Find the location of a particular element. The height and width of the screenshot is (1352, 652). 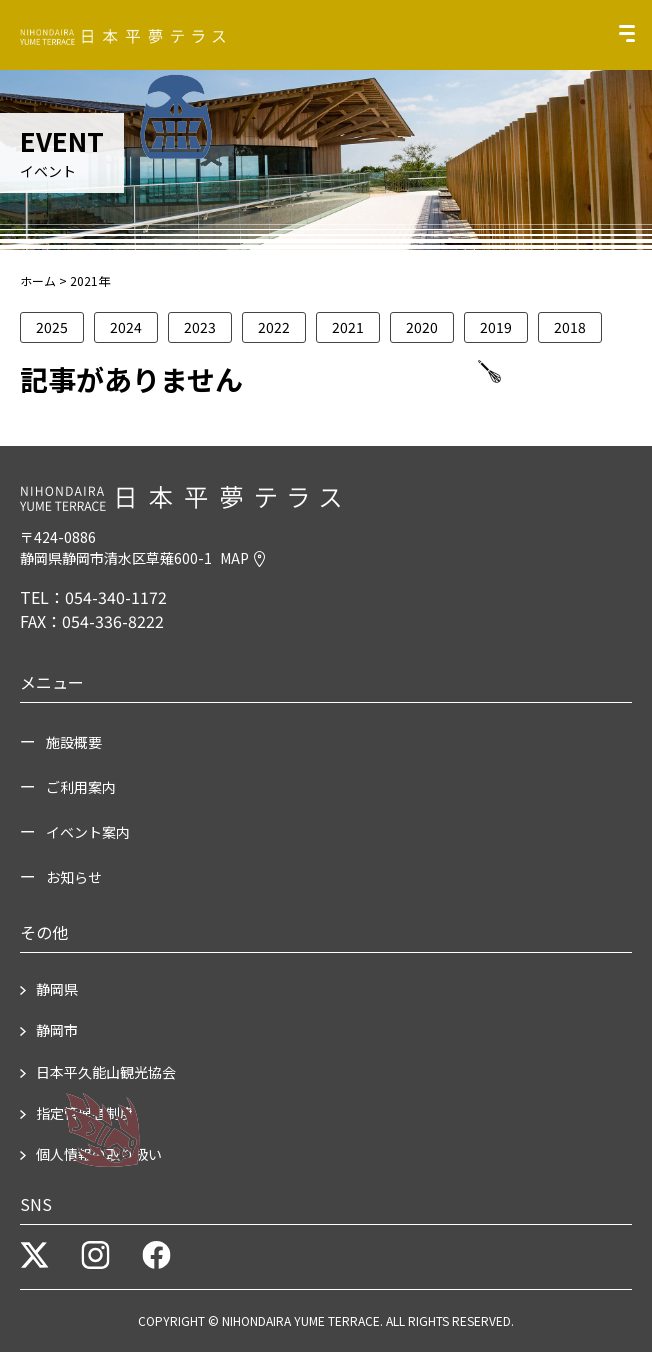

activate armor-piercing attack ability is located at coordinates (102, 1130).